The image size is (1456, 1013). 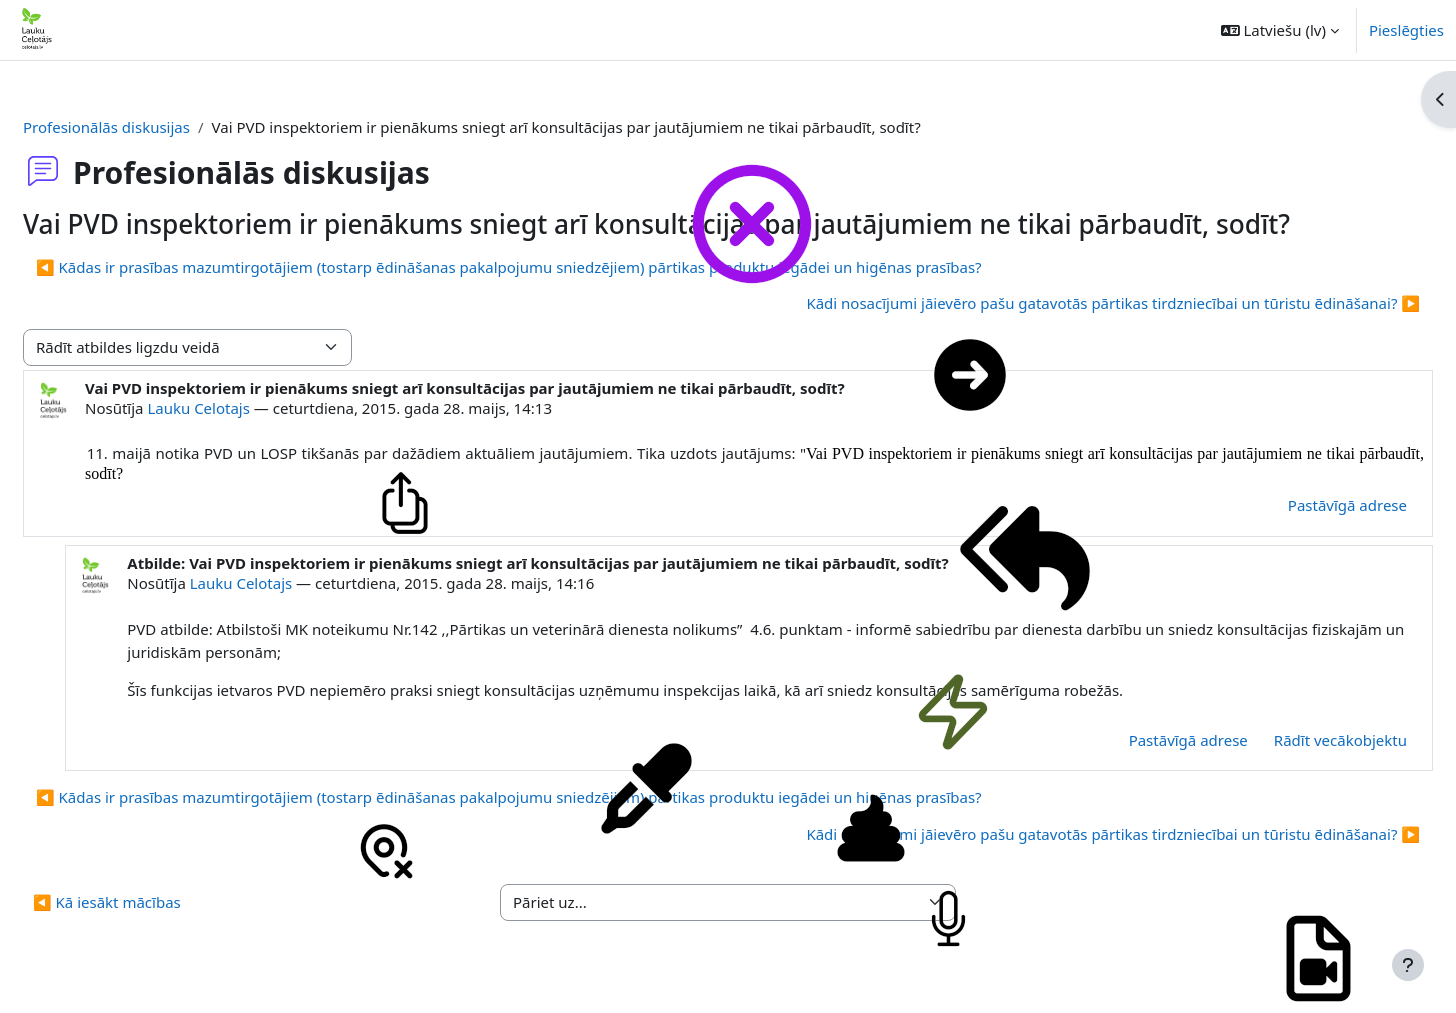 What do you see at coordinates (646, 788) in the screenshot?
I see `select a color from the canvas` at bounding box center [646, 788].